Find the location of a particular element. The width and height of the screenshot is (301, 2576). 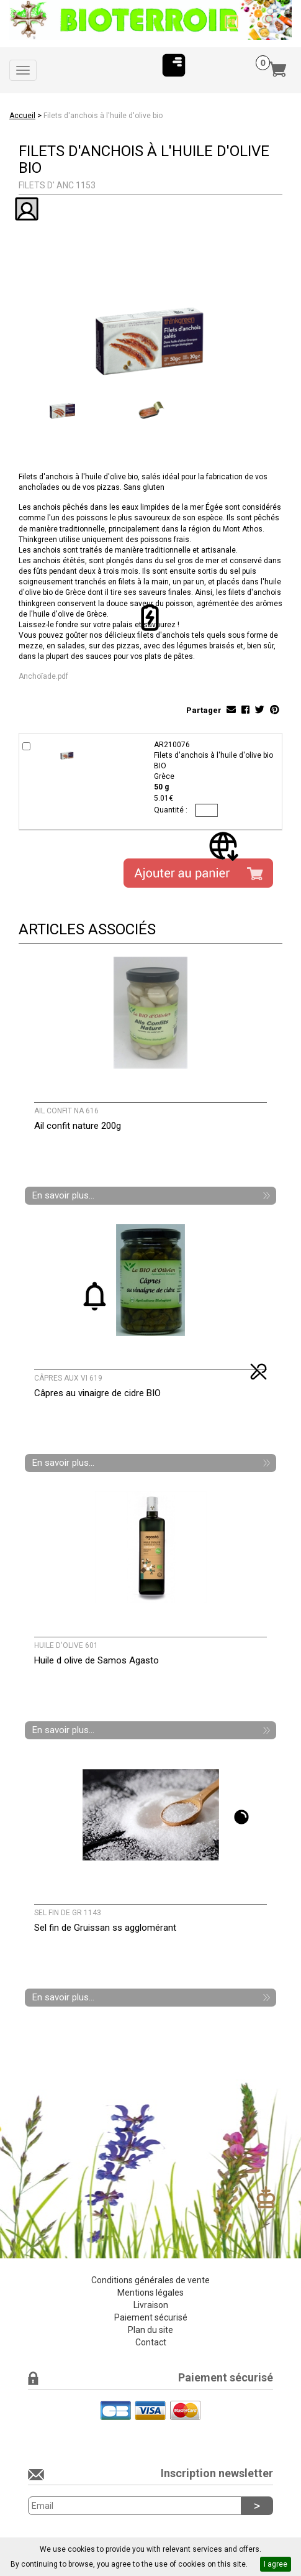

mute microphone is located at coordinates (258, 1371).